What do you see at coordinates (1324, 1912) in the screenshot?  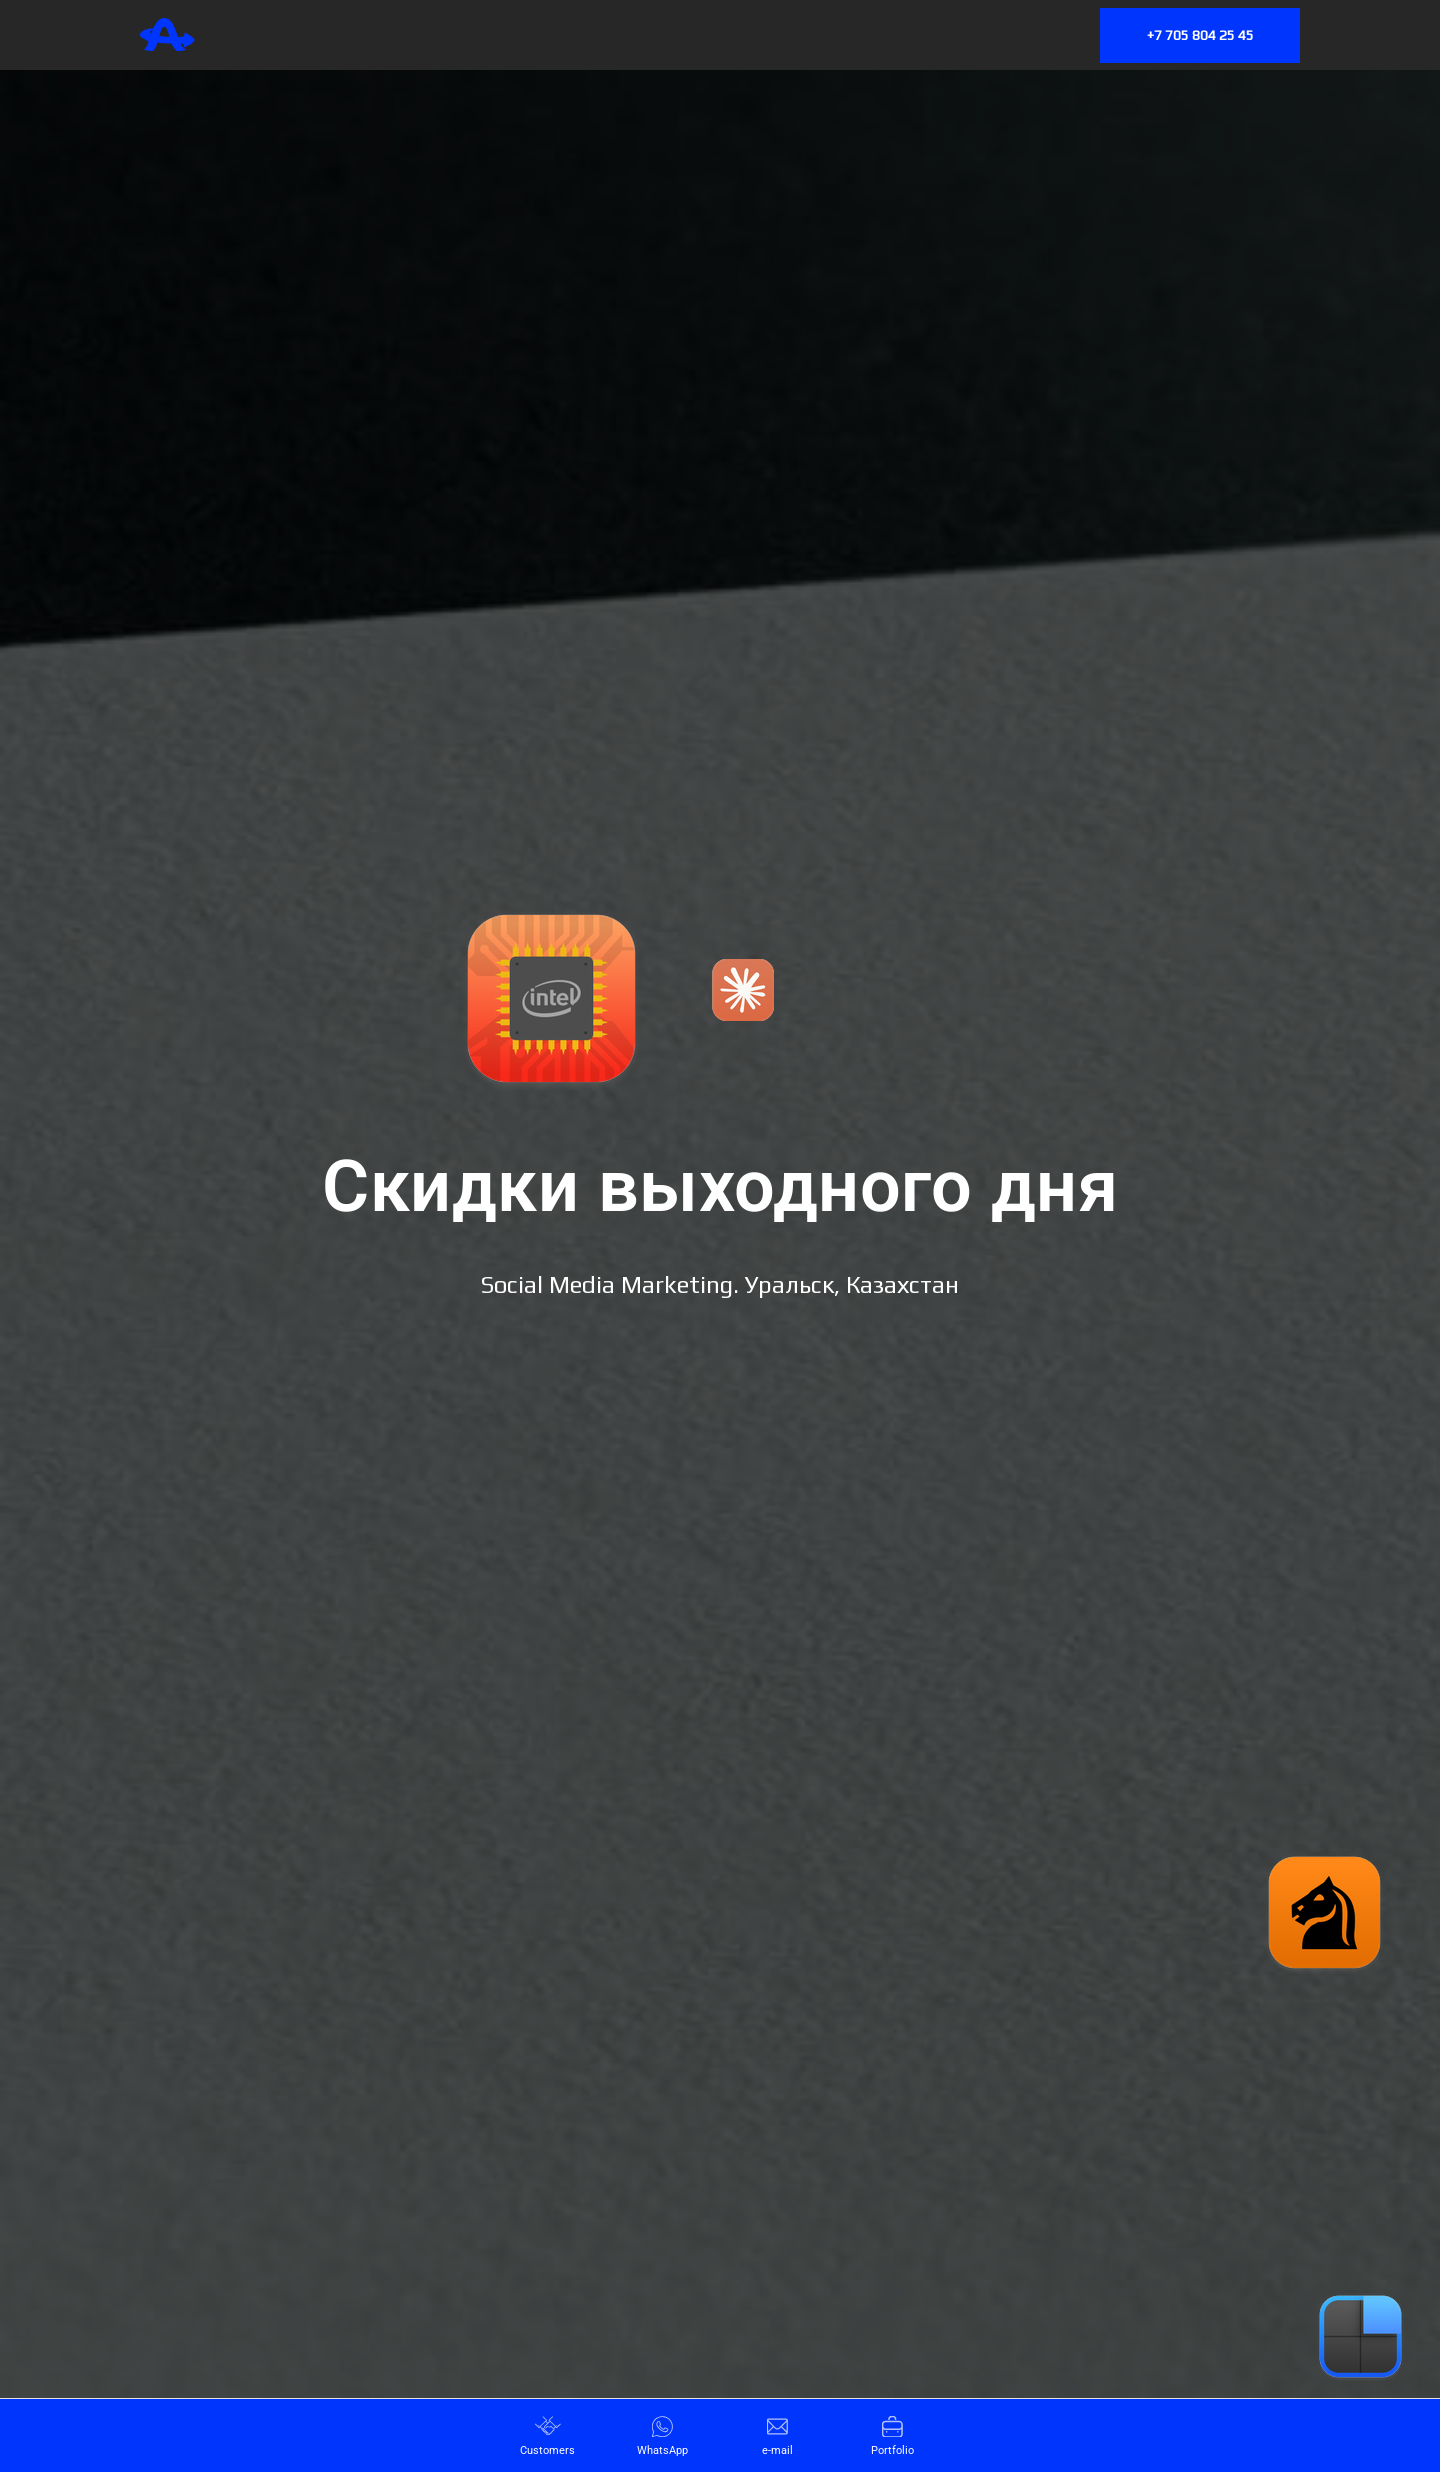 I see `open the Chess app` at bounding box center [1324, 1912].